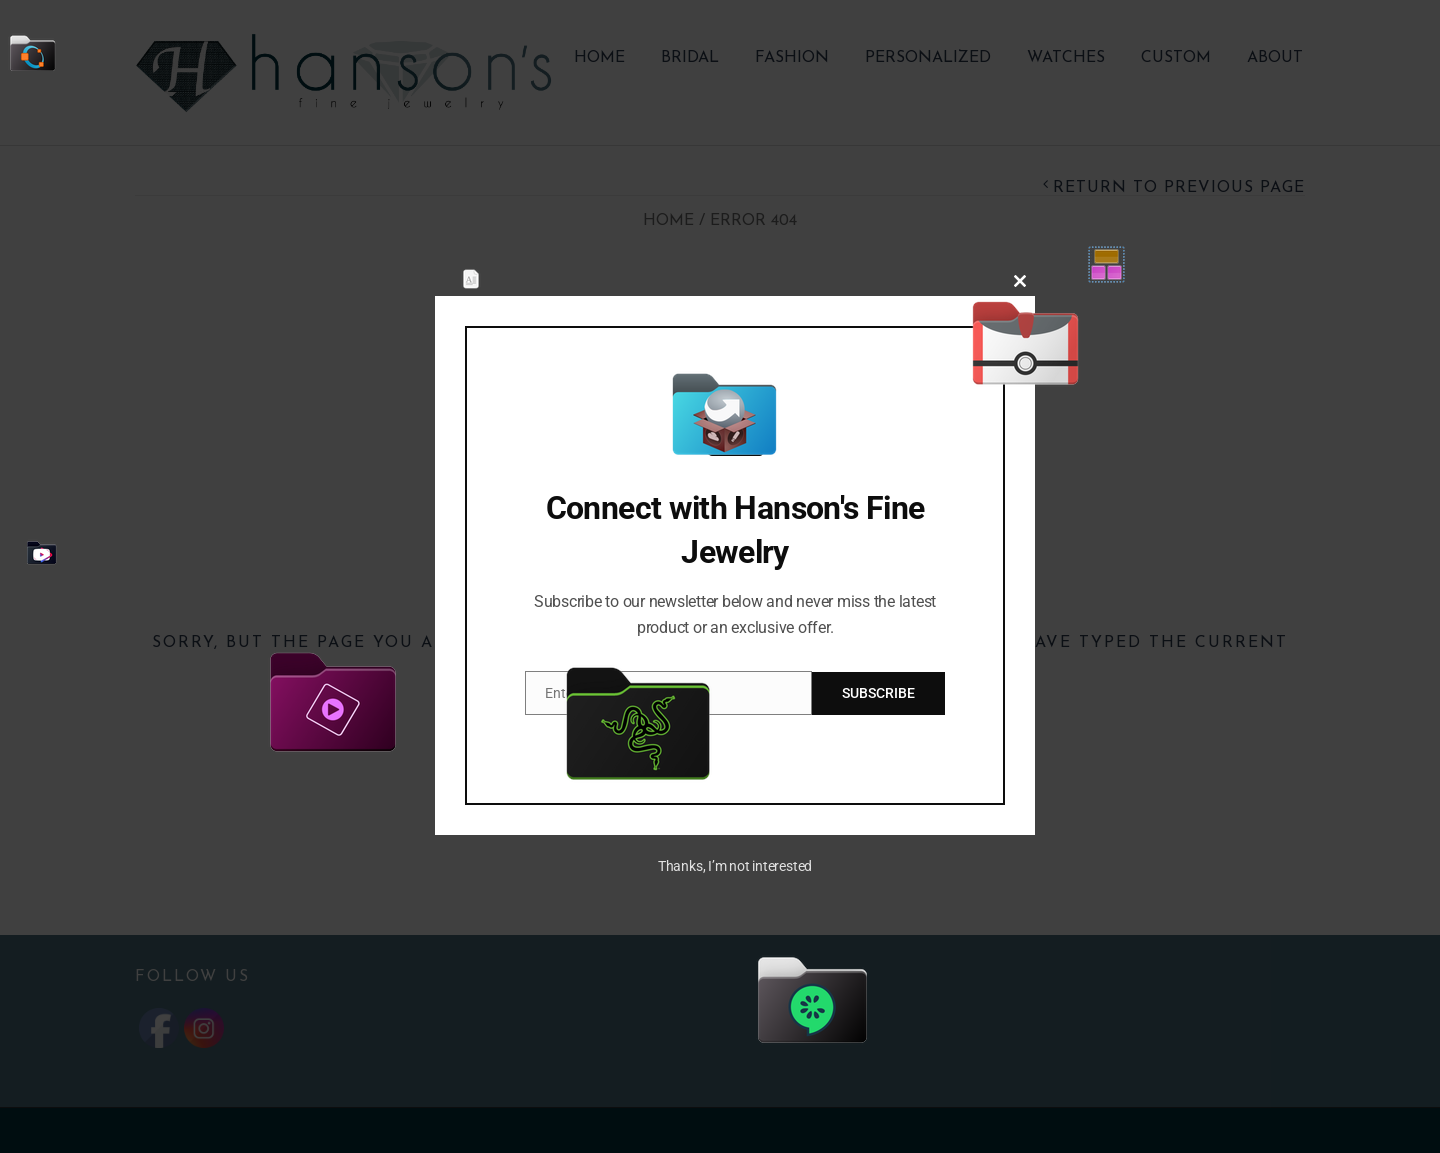 This screenshot has height=1153, width=1440. What do you see at coordinates (1025, 346) in the screenshot?
I see `open folder containing pokémon timer ball assets` at bounding box center [1025, 346].